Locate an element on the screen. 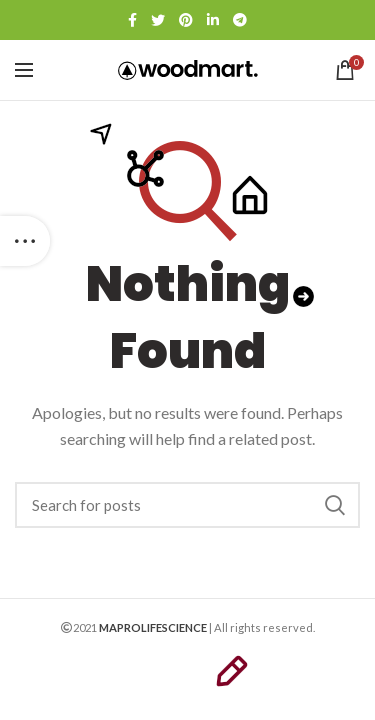 The width and height of the screenshot is (375, 720). edit content or settings is located at coordinates (232, 671).